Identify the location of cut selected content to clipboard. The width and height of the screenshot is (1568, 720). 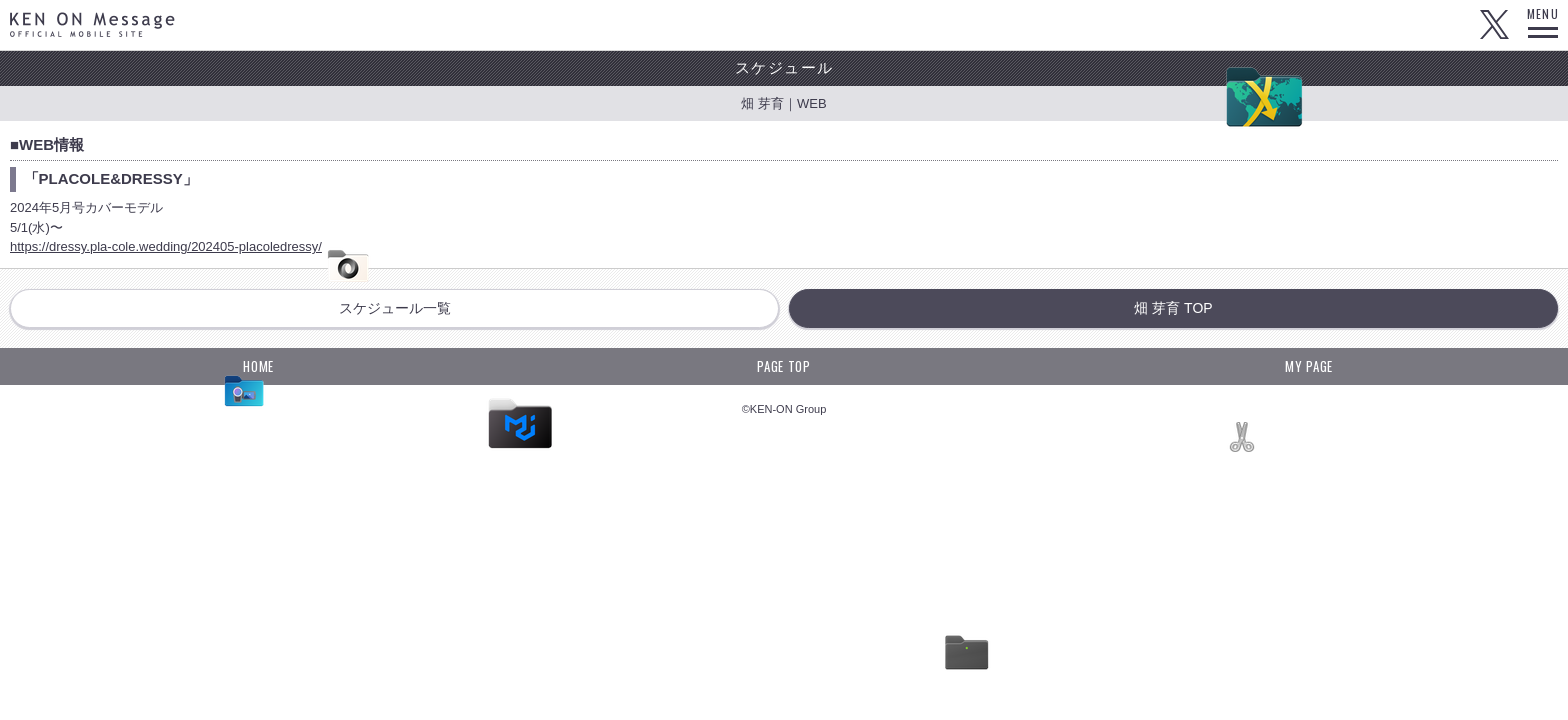
(1242, 437).